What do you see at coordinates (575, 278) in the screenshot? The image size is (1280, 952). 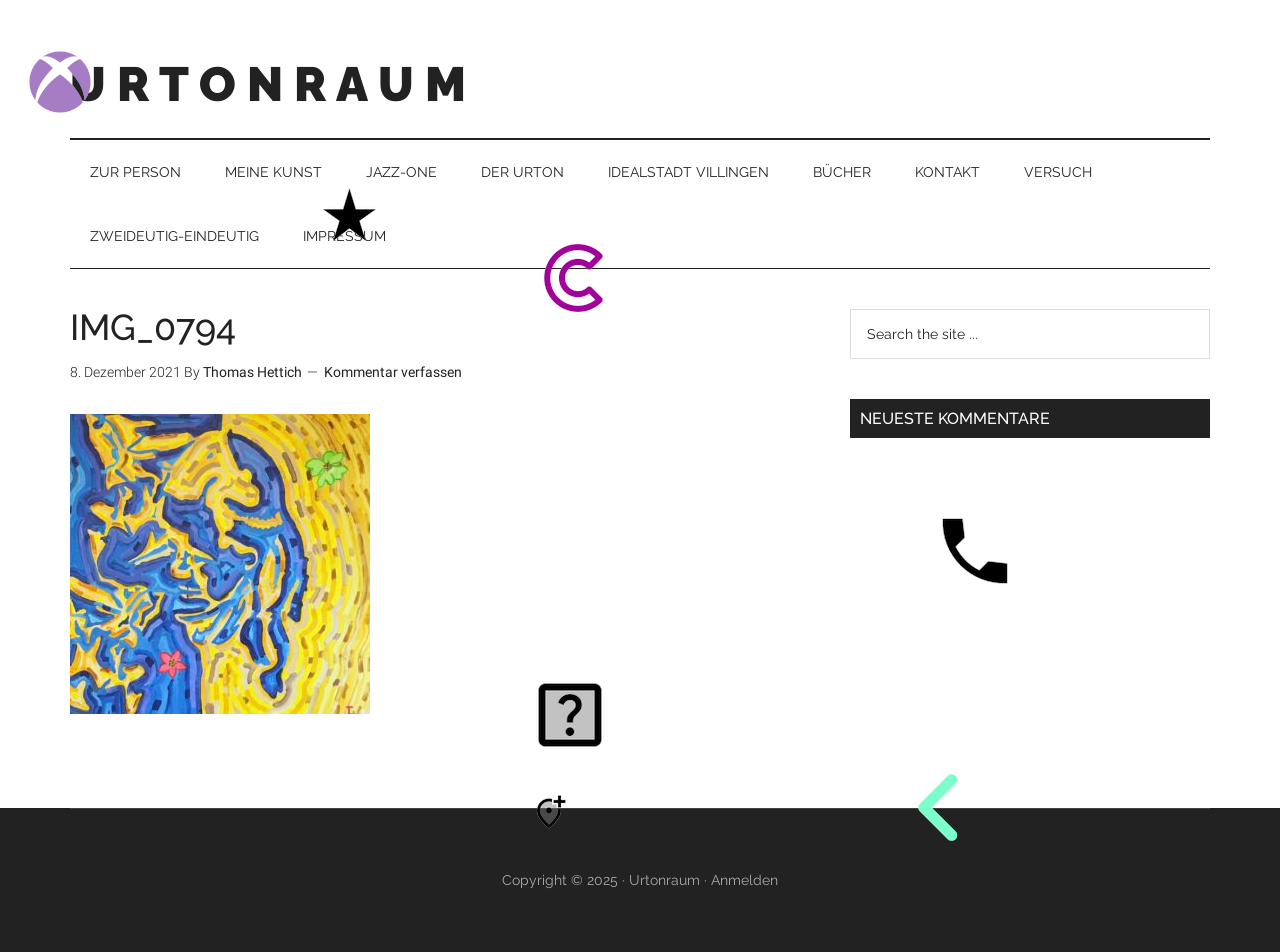 I see `link to coinbase account` at bounding box center [575, 278].